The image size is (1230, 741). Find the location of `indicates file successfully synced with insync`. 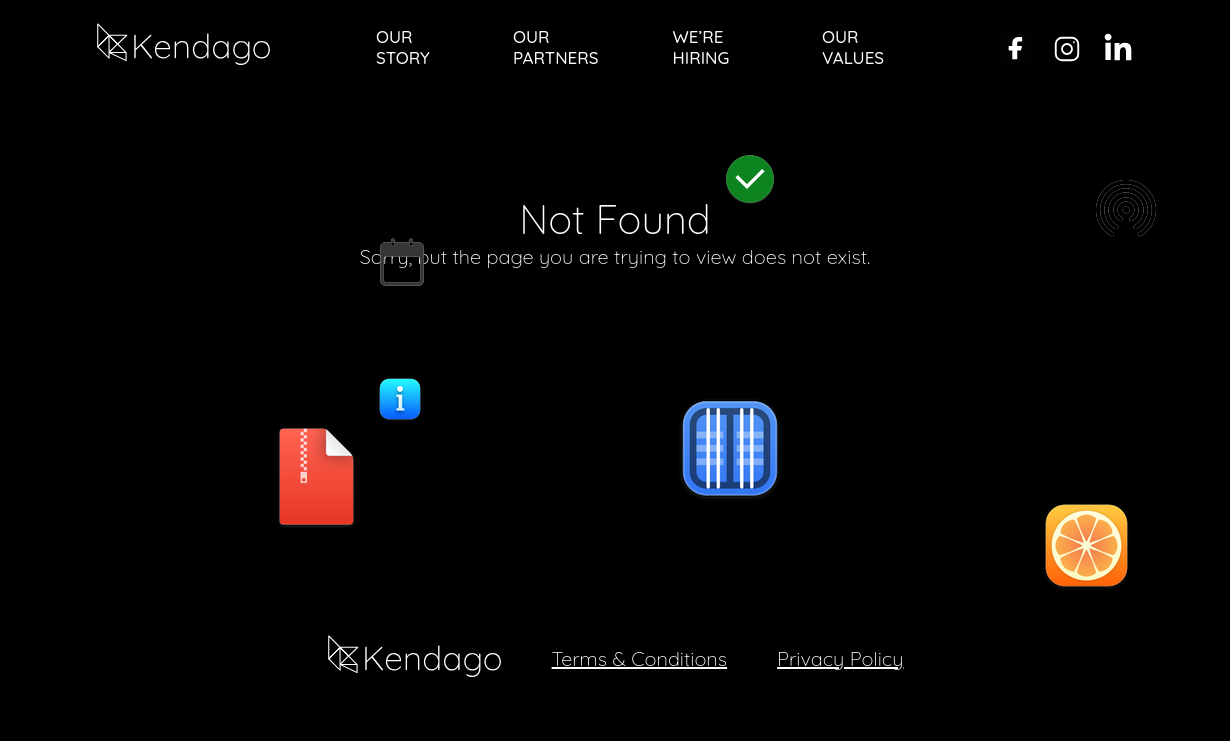

indicates file successfully synced with insync is located at coordinates (750, 179).